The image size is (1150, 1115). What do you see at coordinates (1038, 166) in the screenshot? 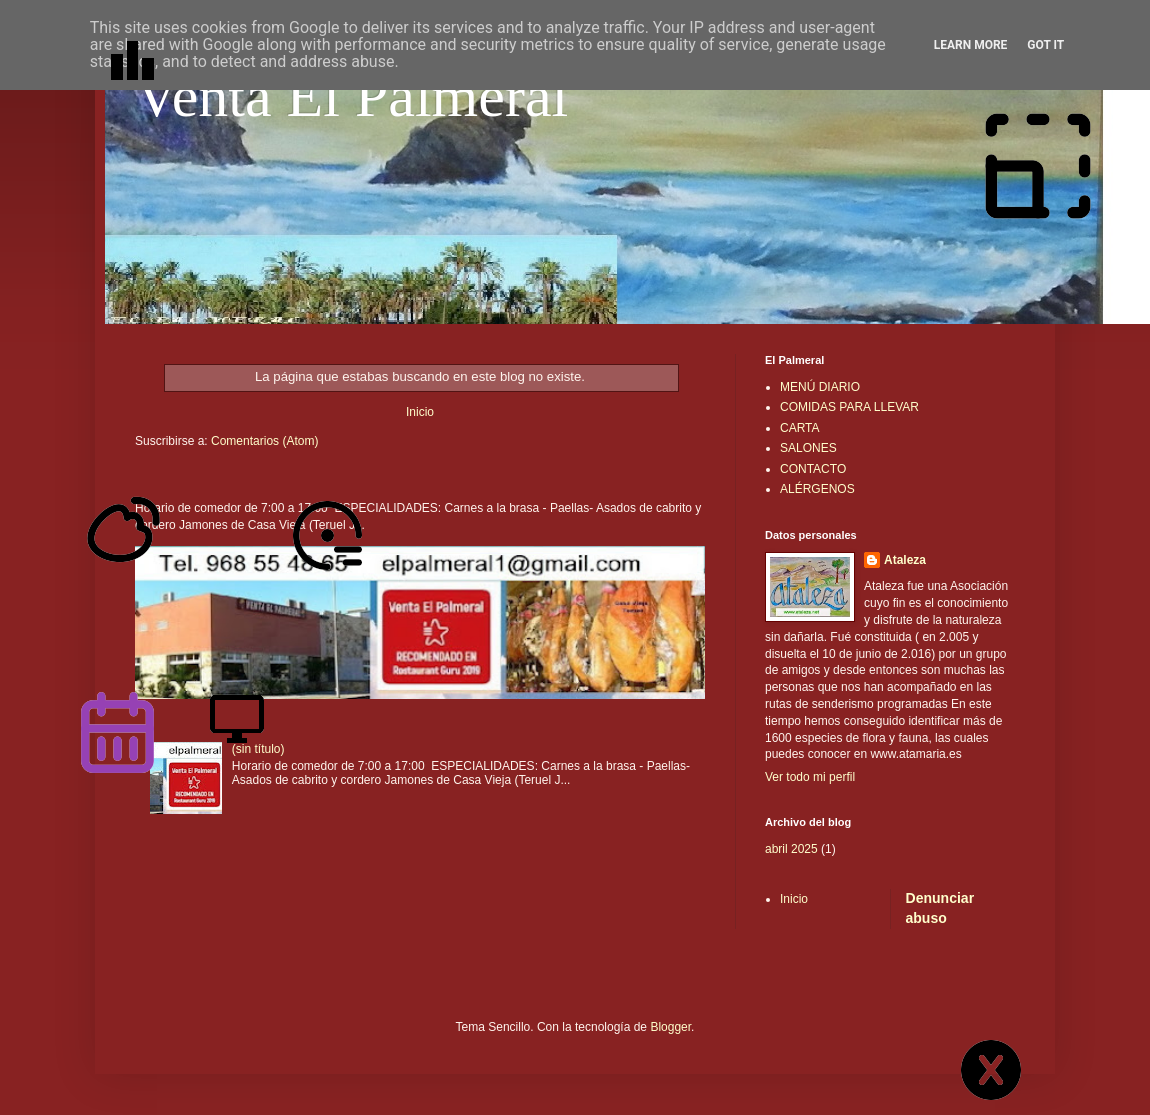
I see `resize an element or window` at bounding box center [1038, 166].